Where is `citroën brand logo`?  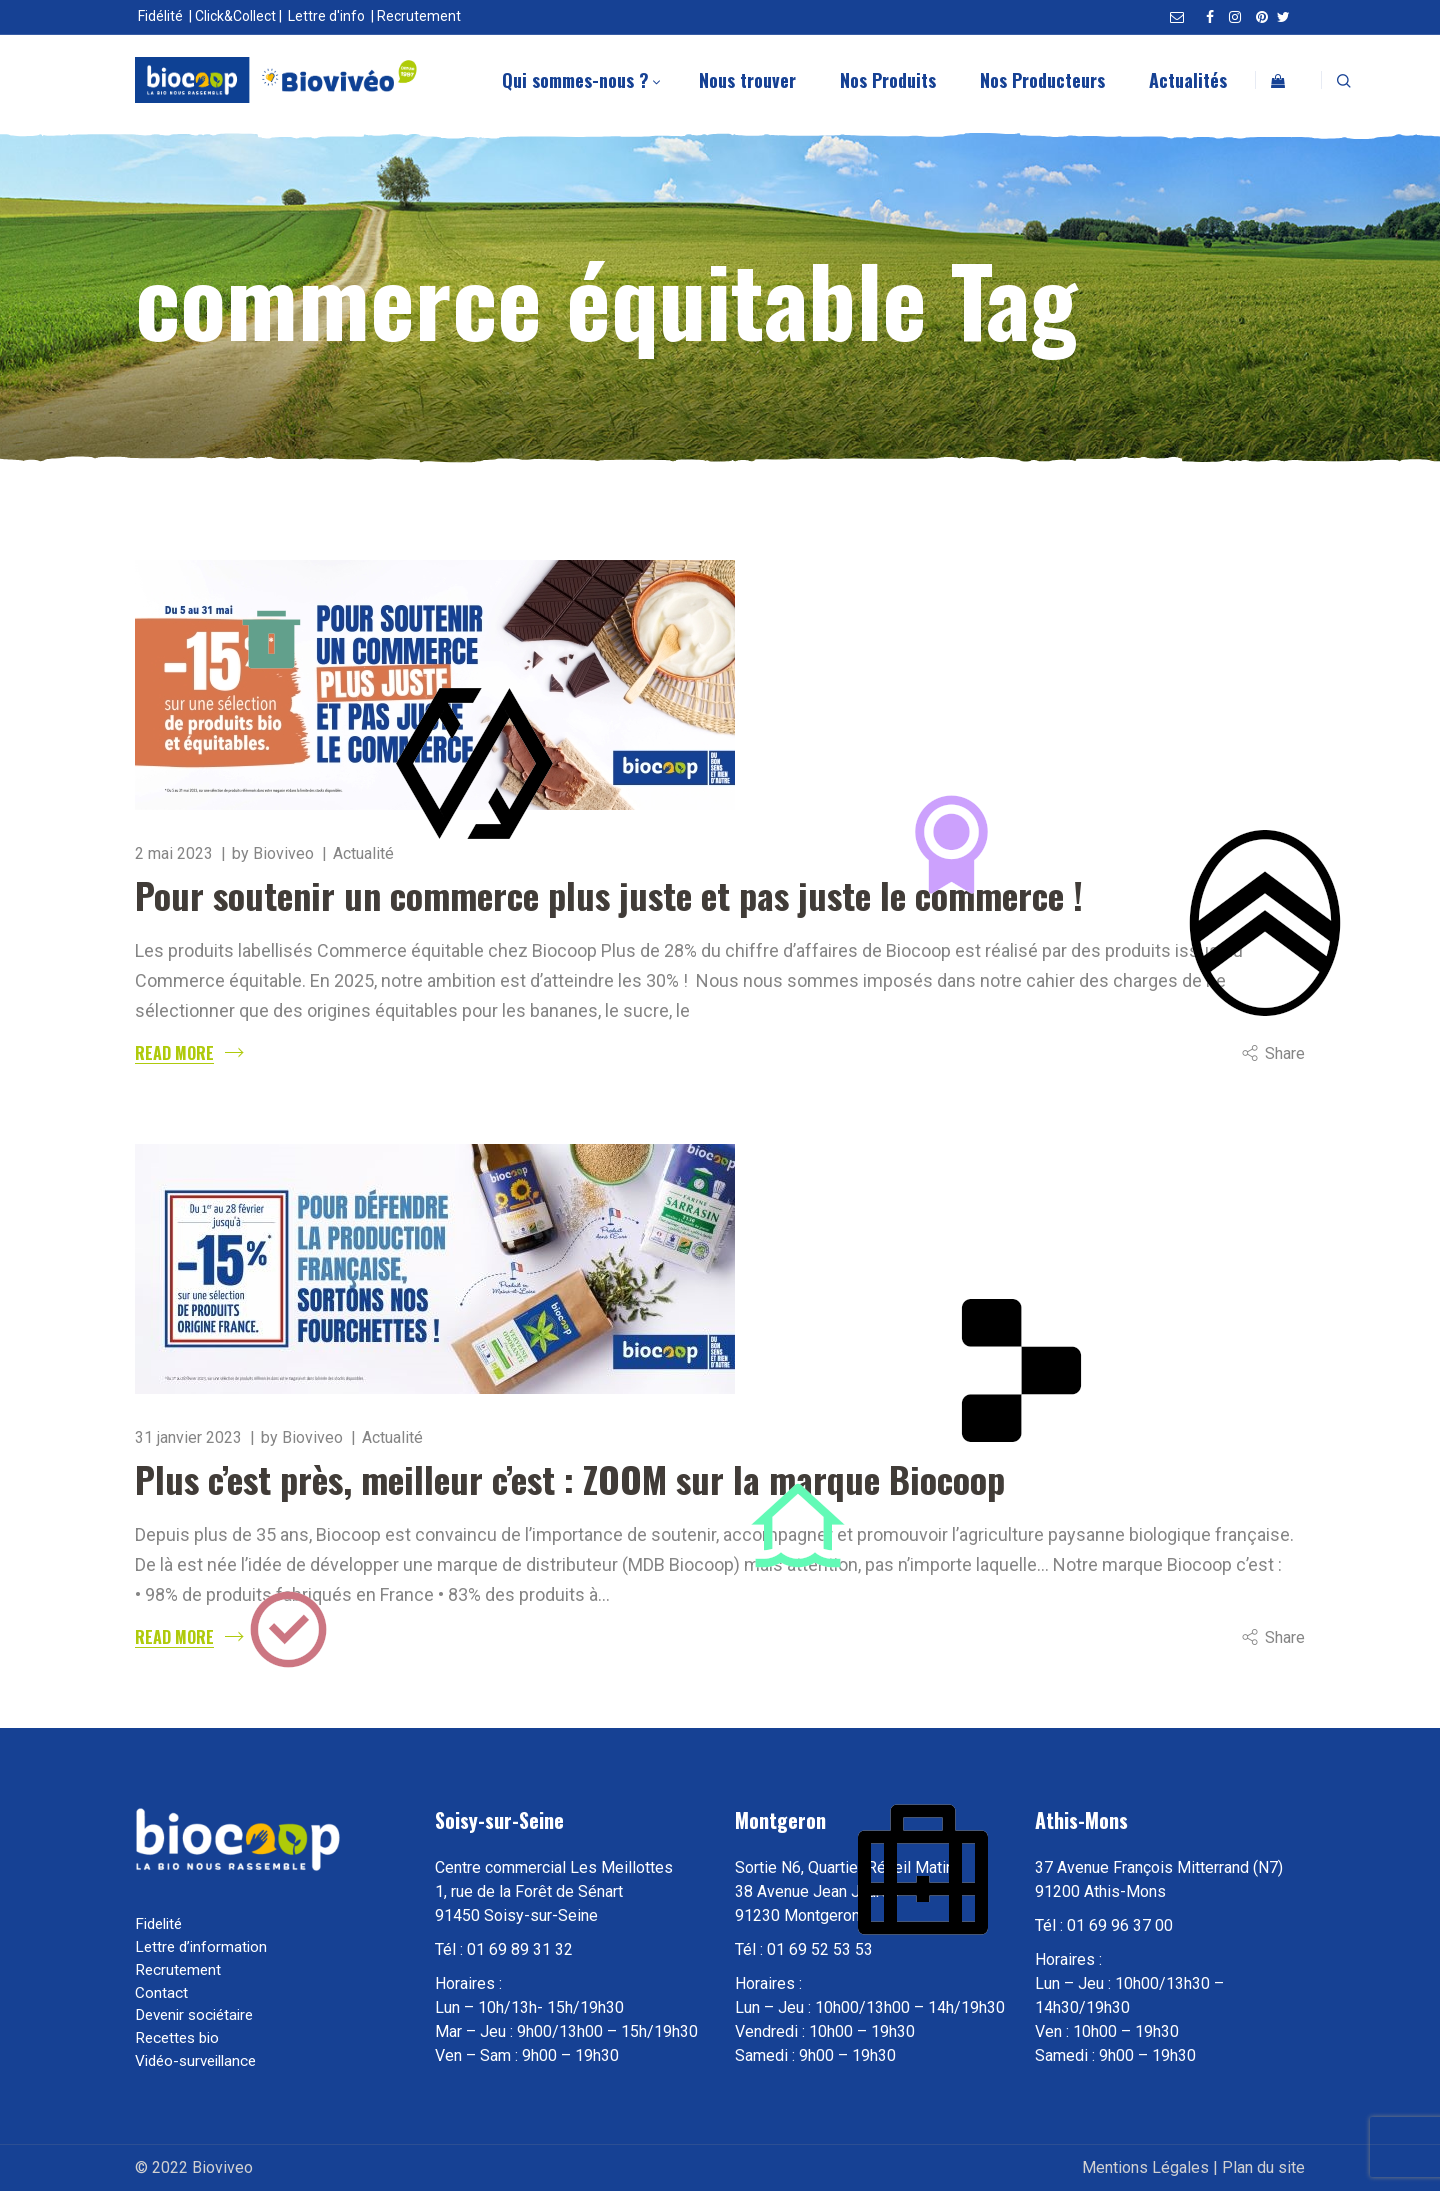 citroën brand logo is located at coordinates (1265, 923).